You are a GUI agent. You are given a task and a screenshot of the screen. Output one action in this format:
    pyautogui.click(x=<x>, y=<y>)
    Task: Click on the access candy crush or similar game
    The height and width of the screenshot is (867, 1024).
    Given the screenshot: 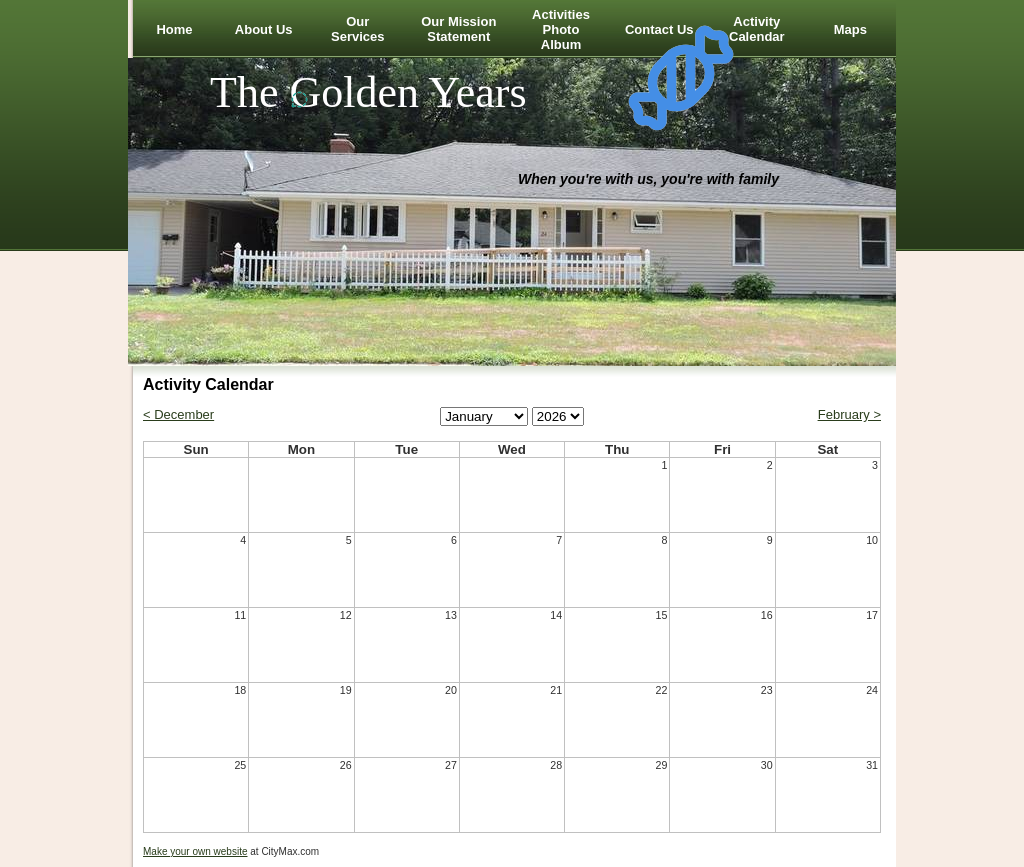 What is the action you would take?
    pyautogui.click(x=681, y=78)
    